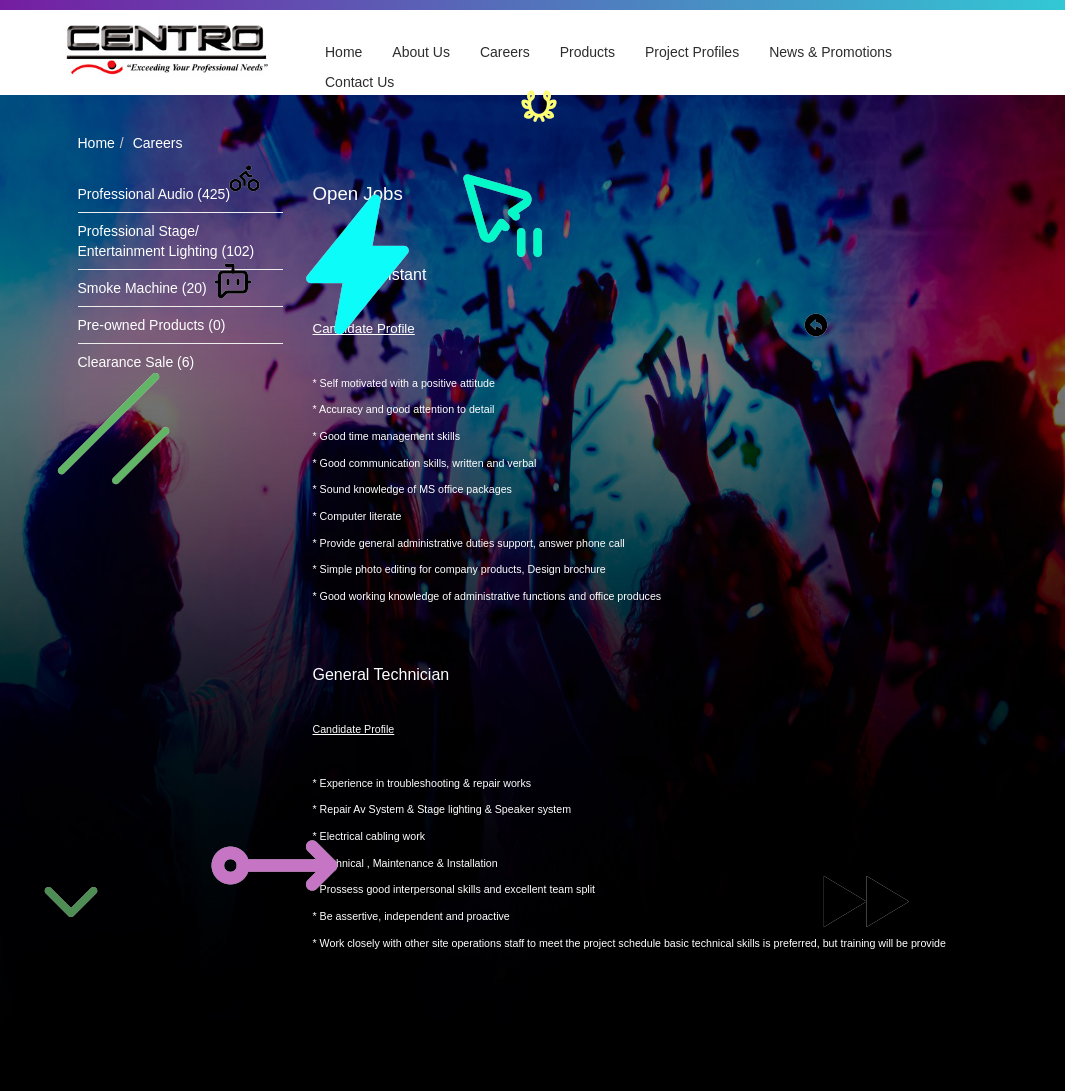  I want to click on pause cursor tracking or pointer activity, so click(500, 211).